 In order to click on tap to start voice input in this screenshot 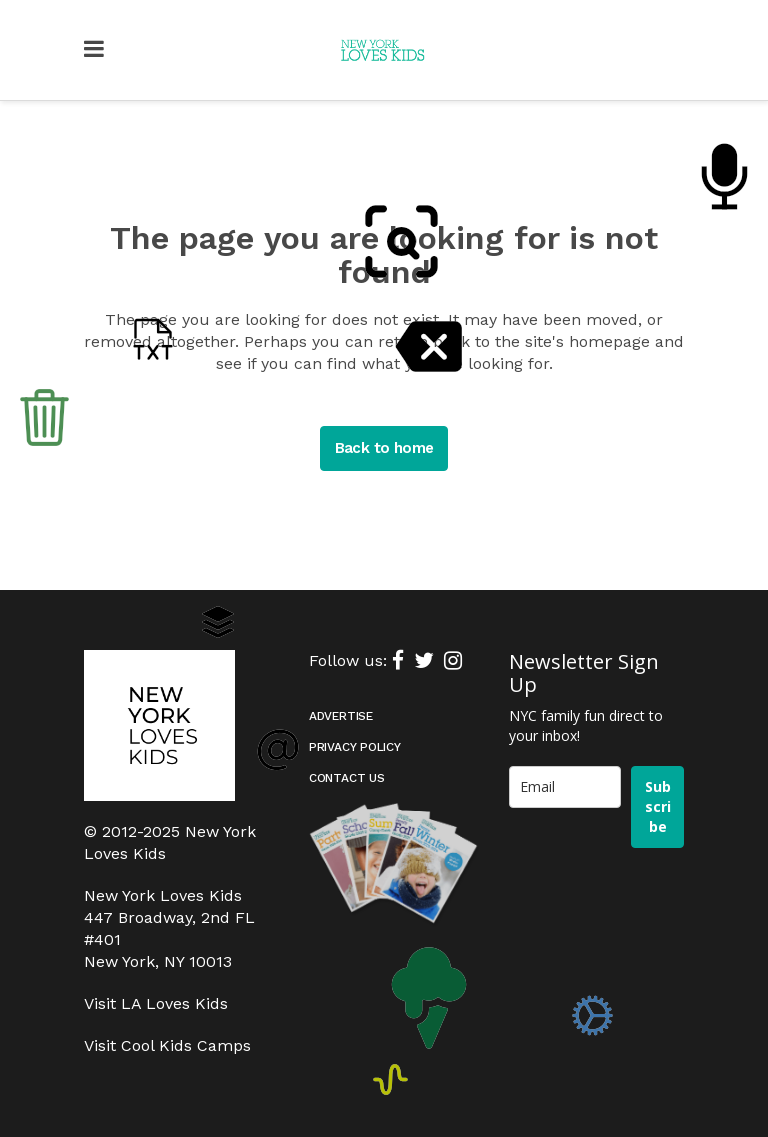, I will do `click(724, 176)`.